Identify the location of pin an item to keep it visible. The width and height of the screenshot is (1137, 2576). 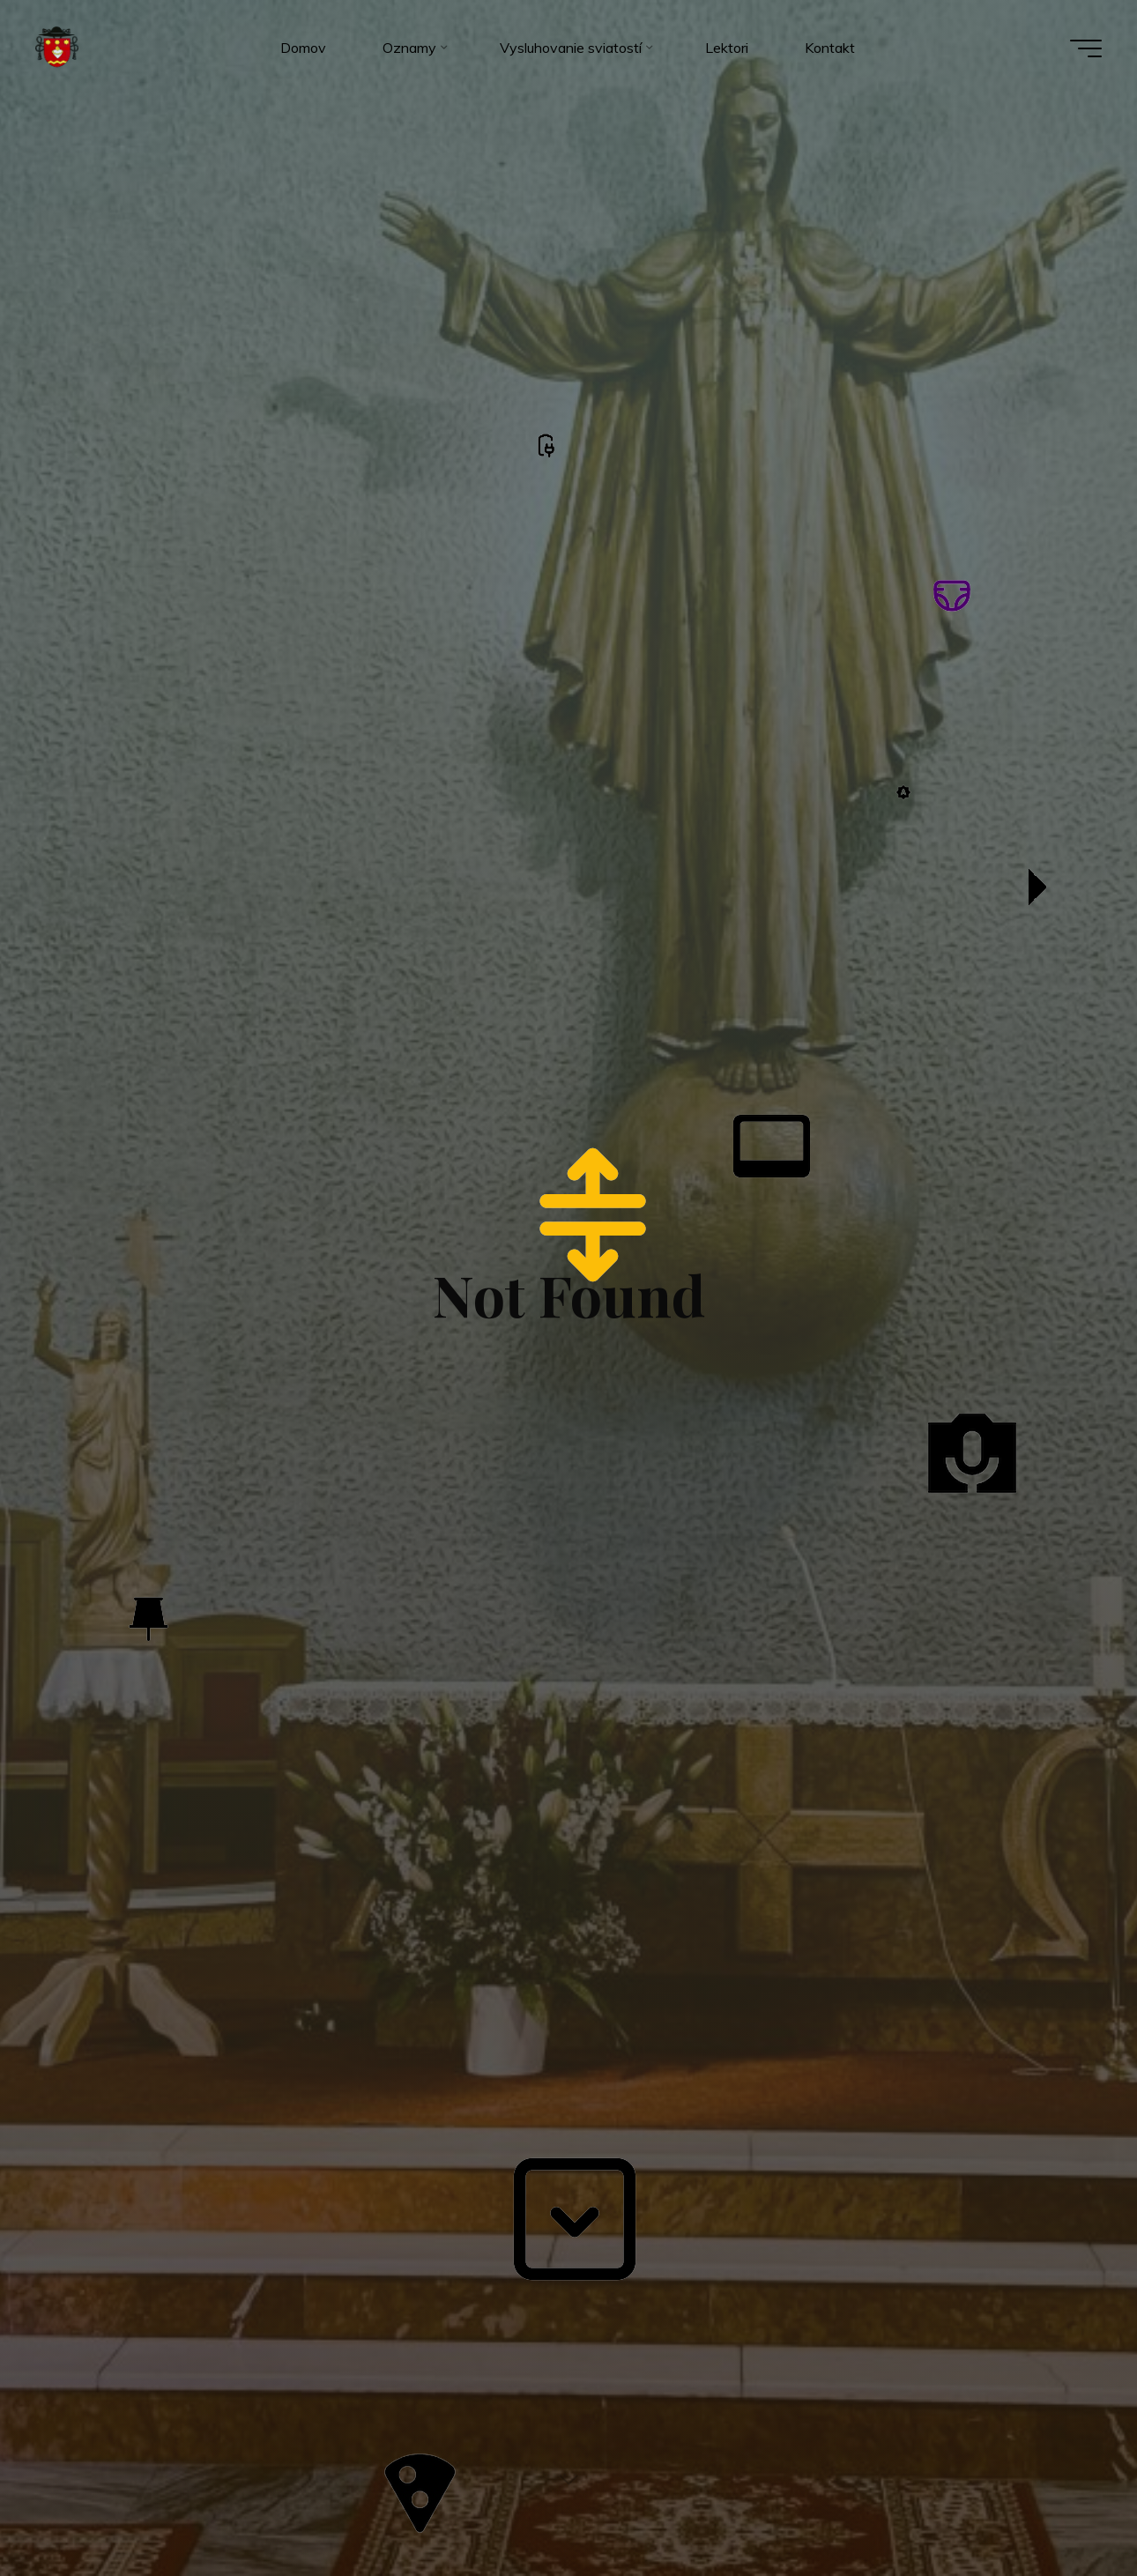
(148, 1616).